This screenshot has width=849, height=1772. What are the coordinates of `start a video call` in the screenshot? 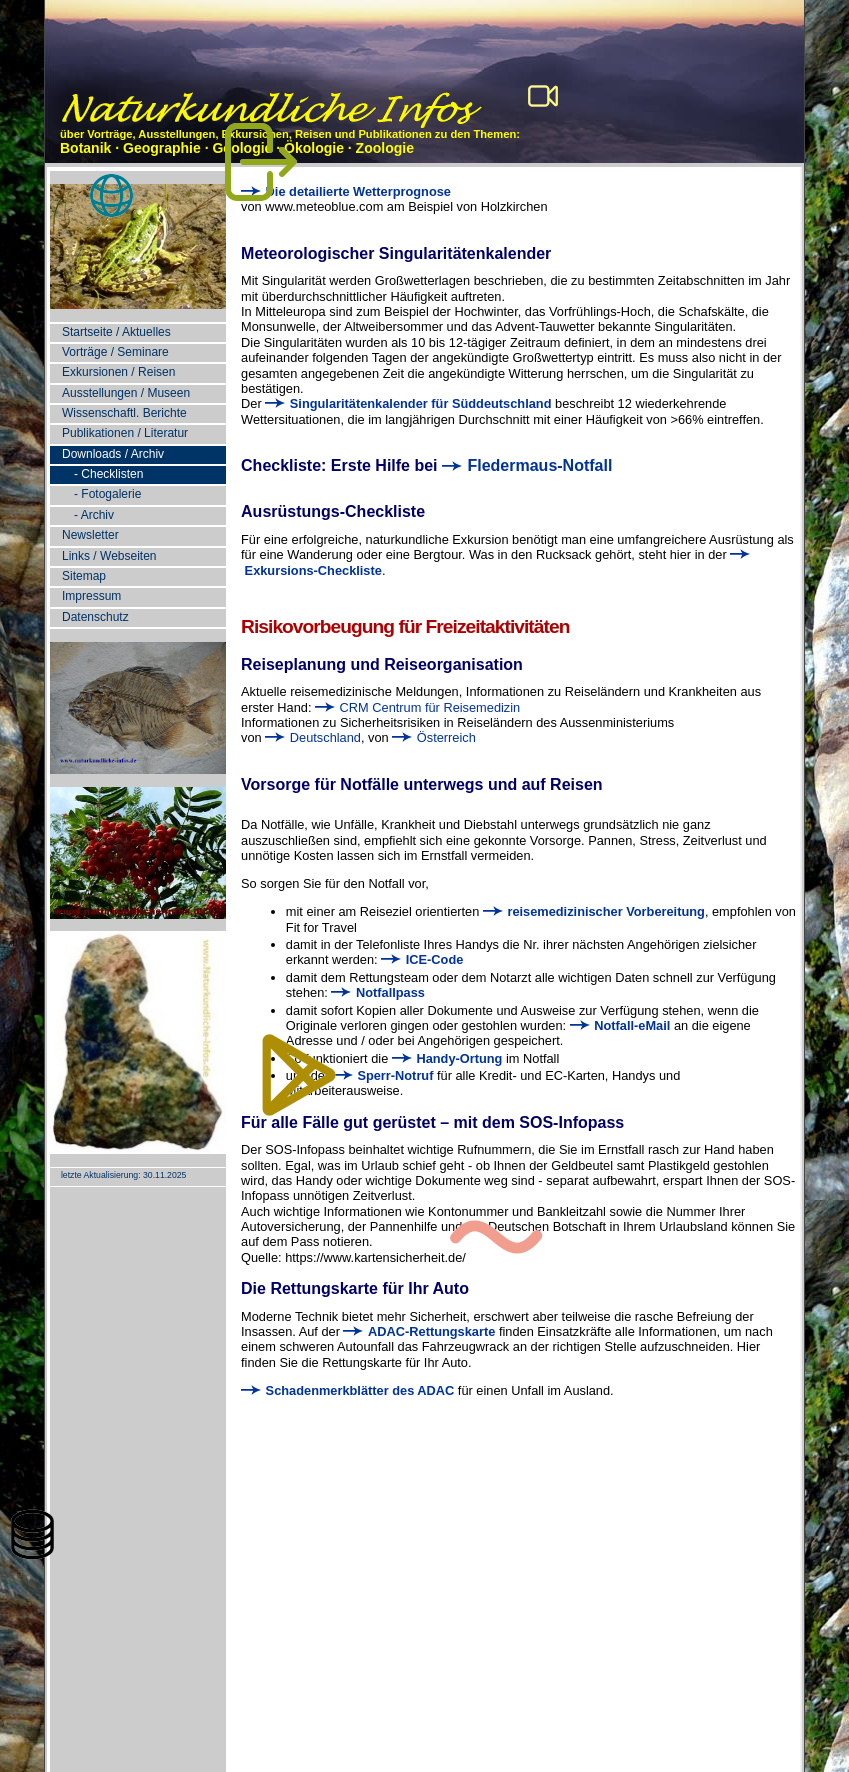 It's located at (543, 96).